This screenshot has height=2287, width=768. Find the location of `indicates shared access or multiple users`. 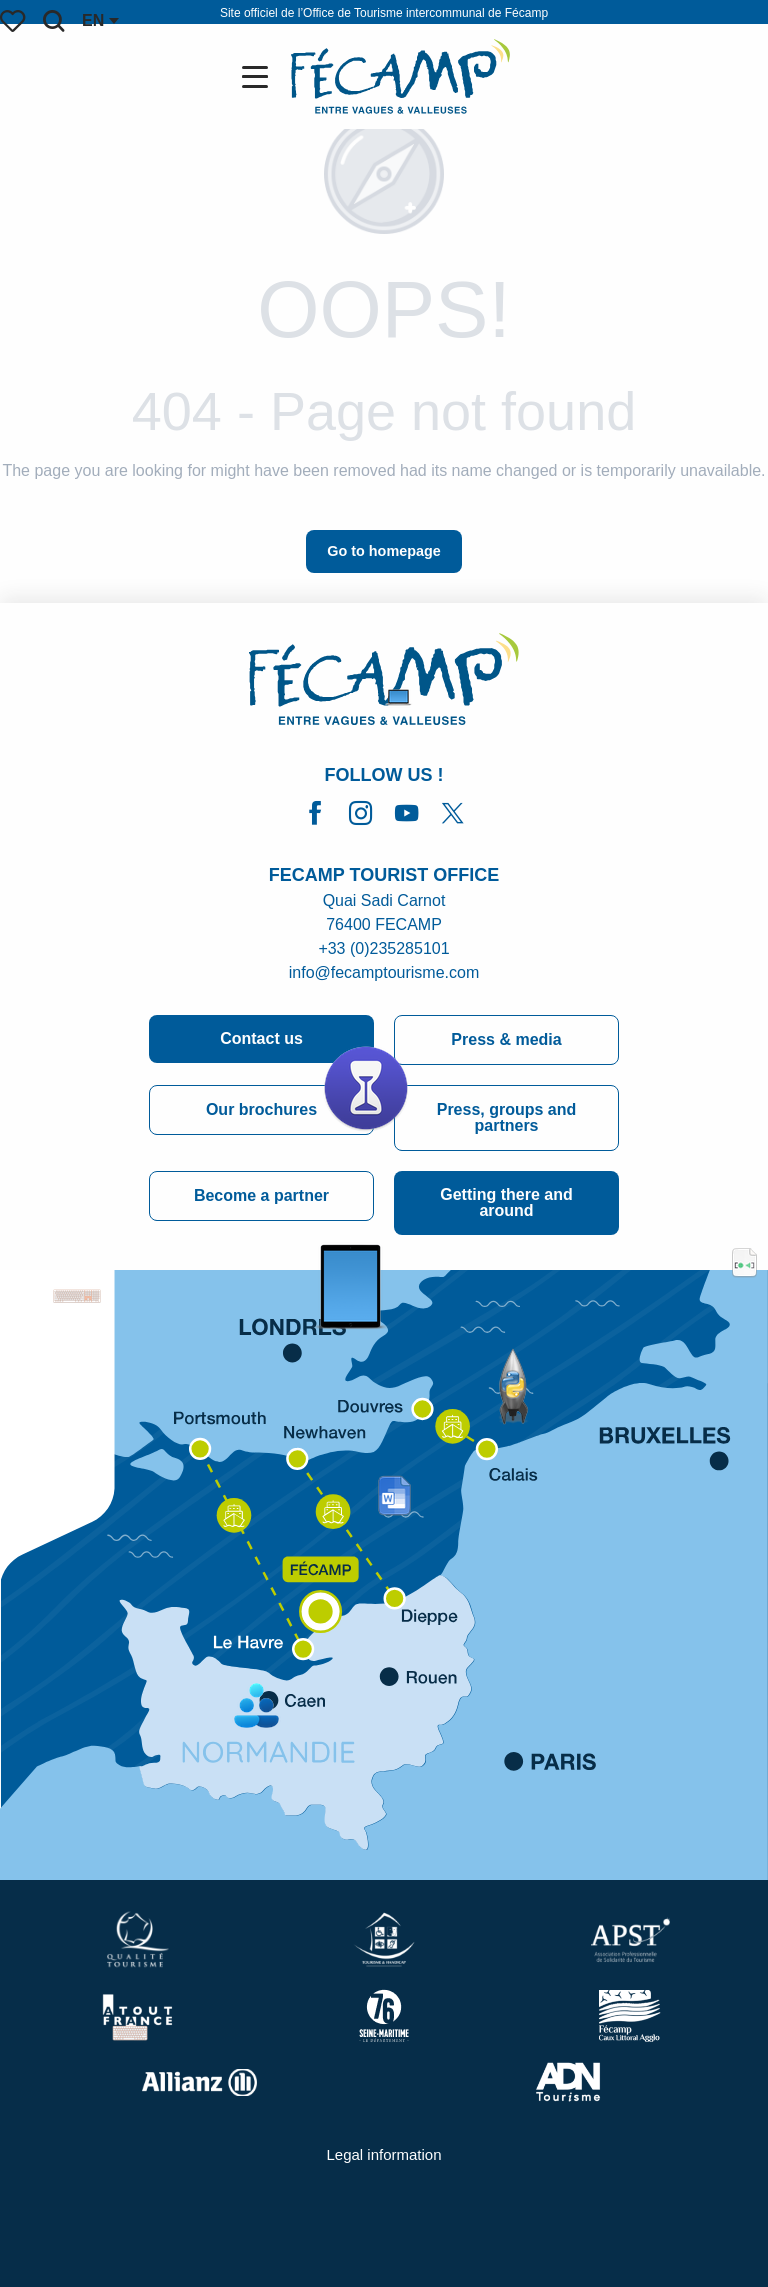

indicates shared access or multiple users is located at coordinates (256, 1705).